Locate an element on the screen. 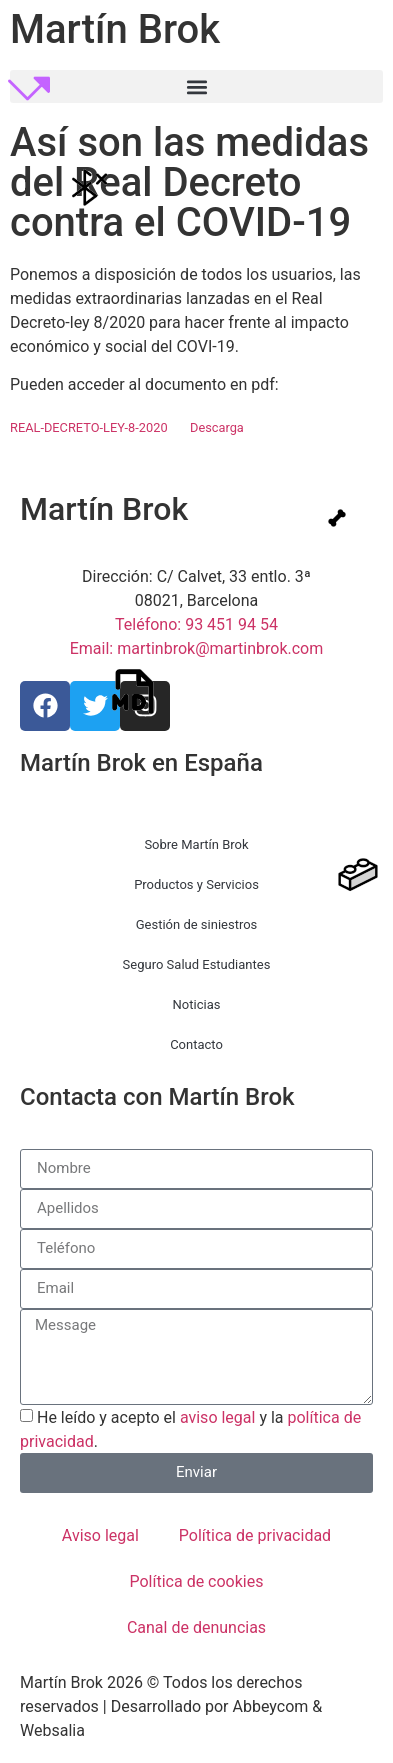  open a markdown file is located at coordinates (134, 691).